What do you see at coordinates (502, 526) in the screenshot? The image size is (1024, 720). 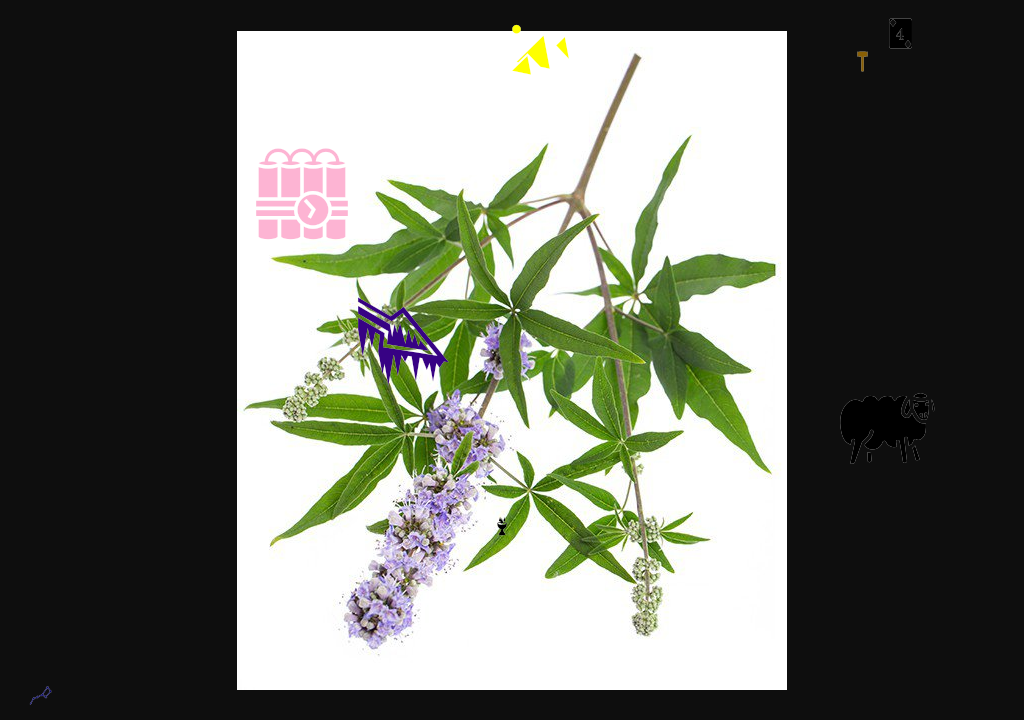 I see `select a potion or elixir item` at bounding box center [502, 526].